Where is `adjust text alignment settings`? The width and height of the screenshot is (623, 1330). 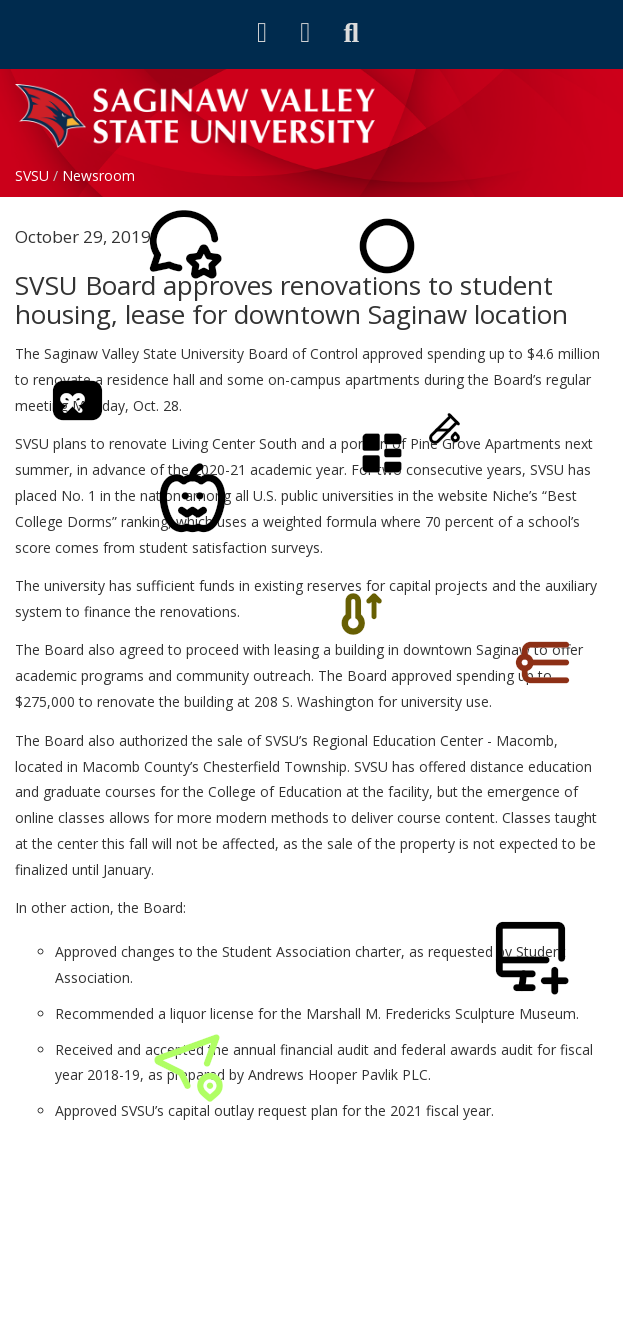
adjust text alignment settings is located at coordinates (542, 662).